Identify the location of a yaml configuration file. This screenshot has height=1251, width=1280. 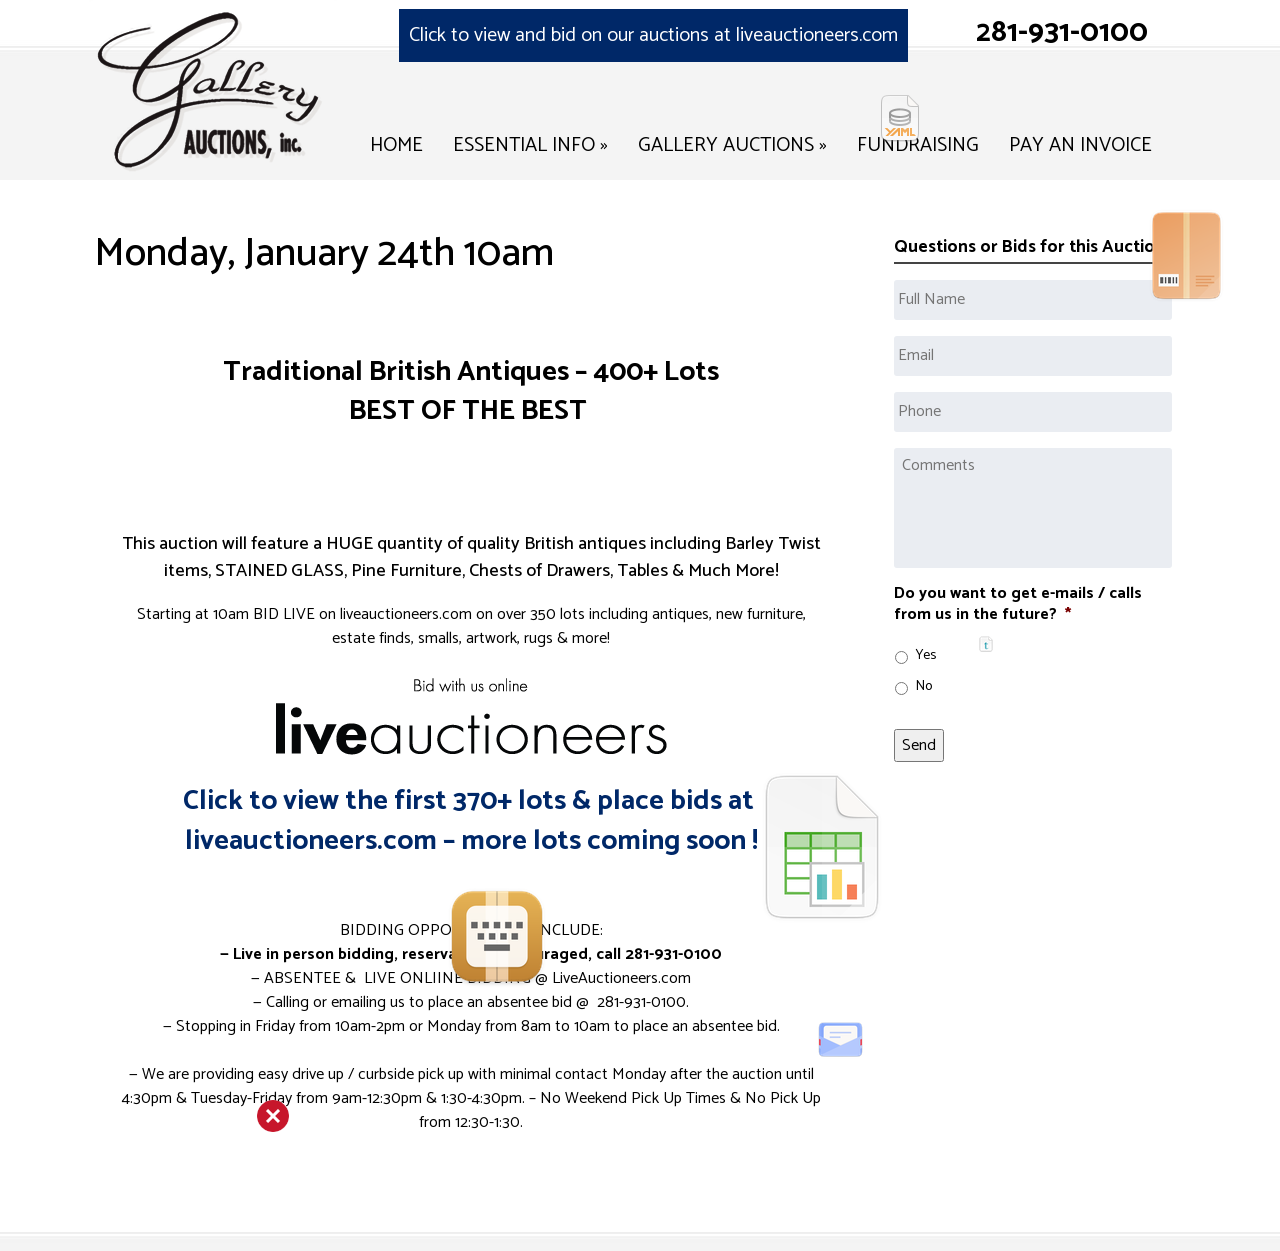
(900, 118).